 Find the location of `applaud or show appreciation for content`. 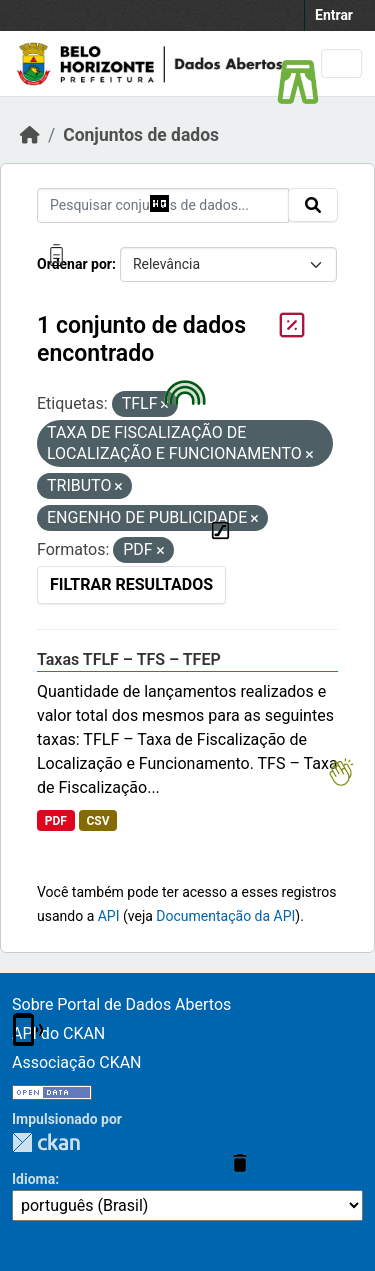

applaud or show appreciation for content is located at coordinates (341, 772).